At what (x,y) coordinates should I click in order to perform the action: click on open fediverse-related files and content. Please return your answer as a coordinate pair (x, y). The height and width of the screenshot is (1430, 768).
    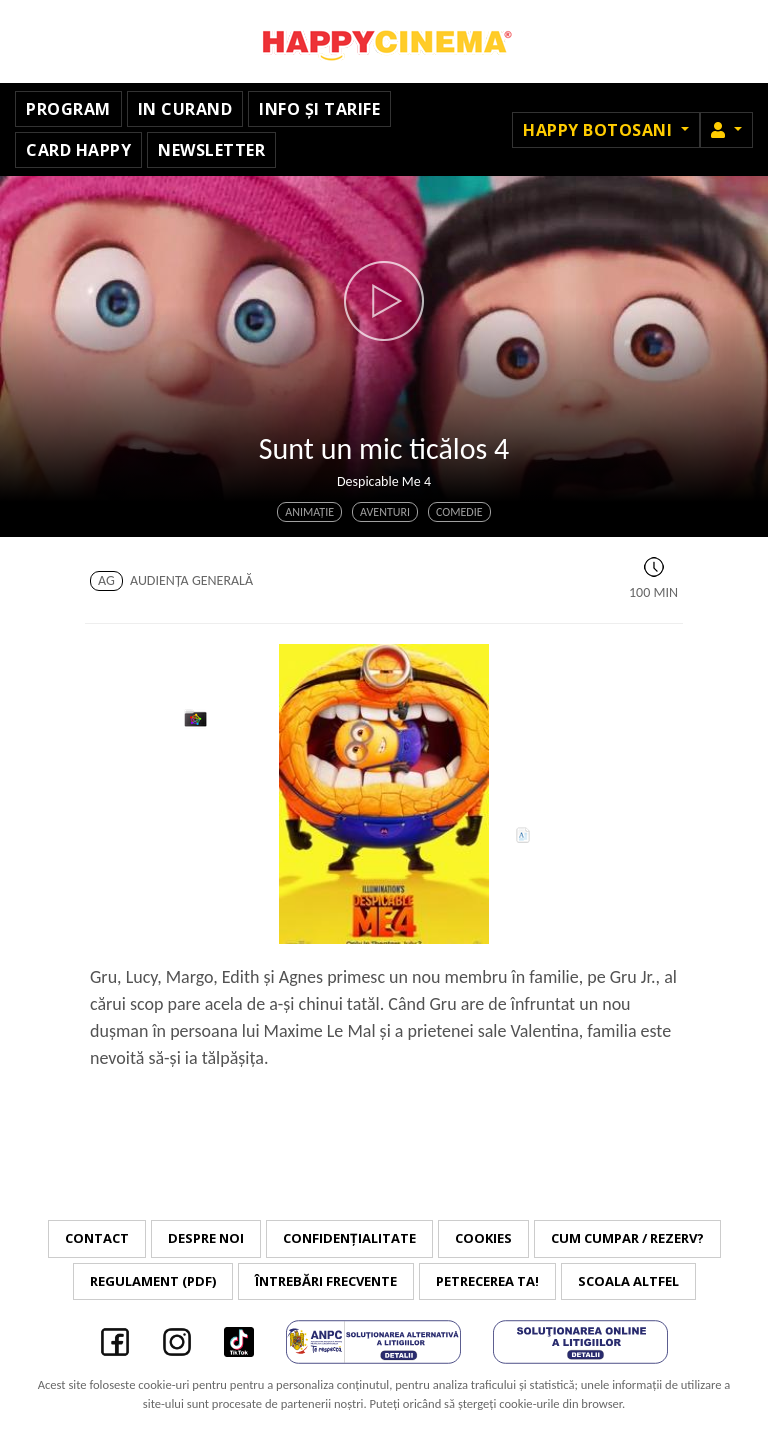
    Looking at the image, I should click on (195, 718).